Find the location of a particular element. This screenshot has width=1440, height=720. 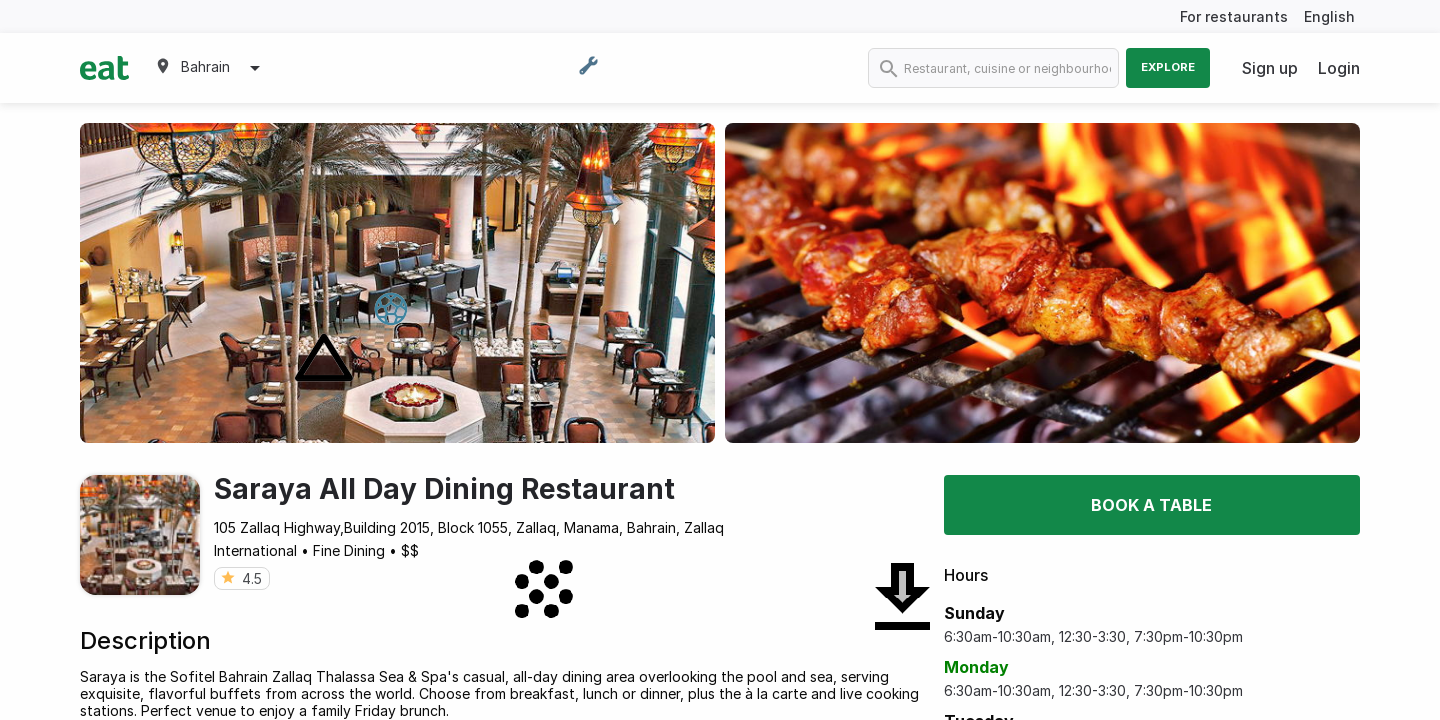

apply a film grain or noise effect is located at coordinates (544, 589).